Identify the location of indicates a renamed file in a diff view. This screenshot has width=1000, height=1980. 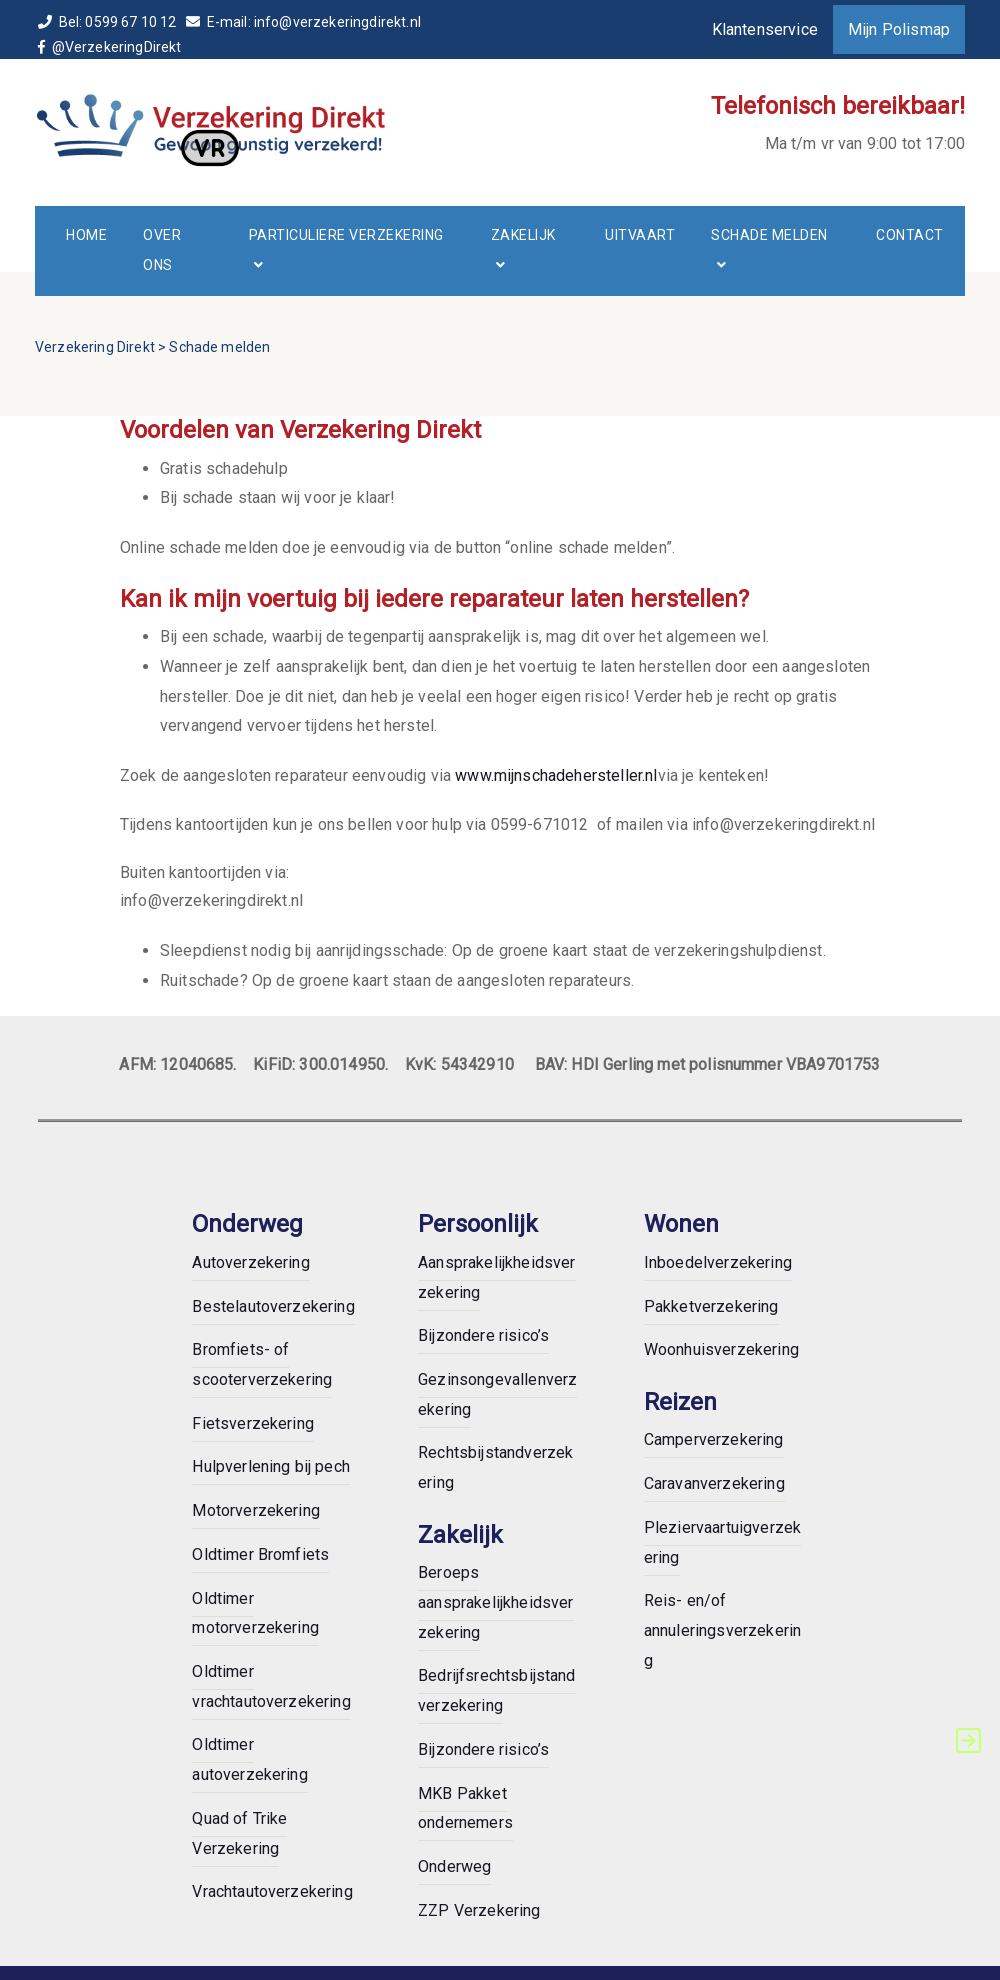
(968, 1740).